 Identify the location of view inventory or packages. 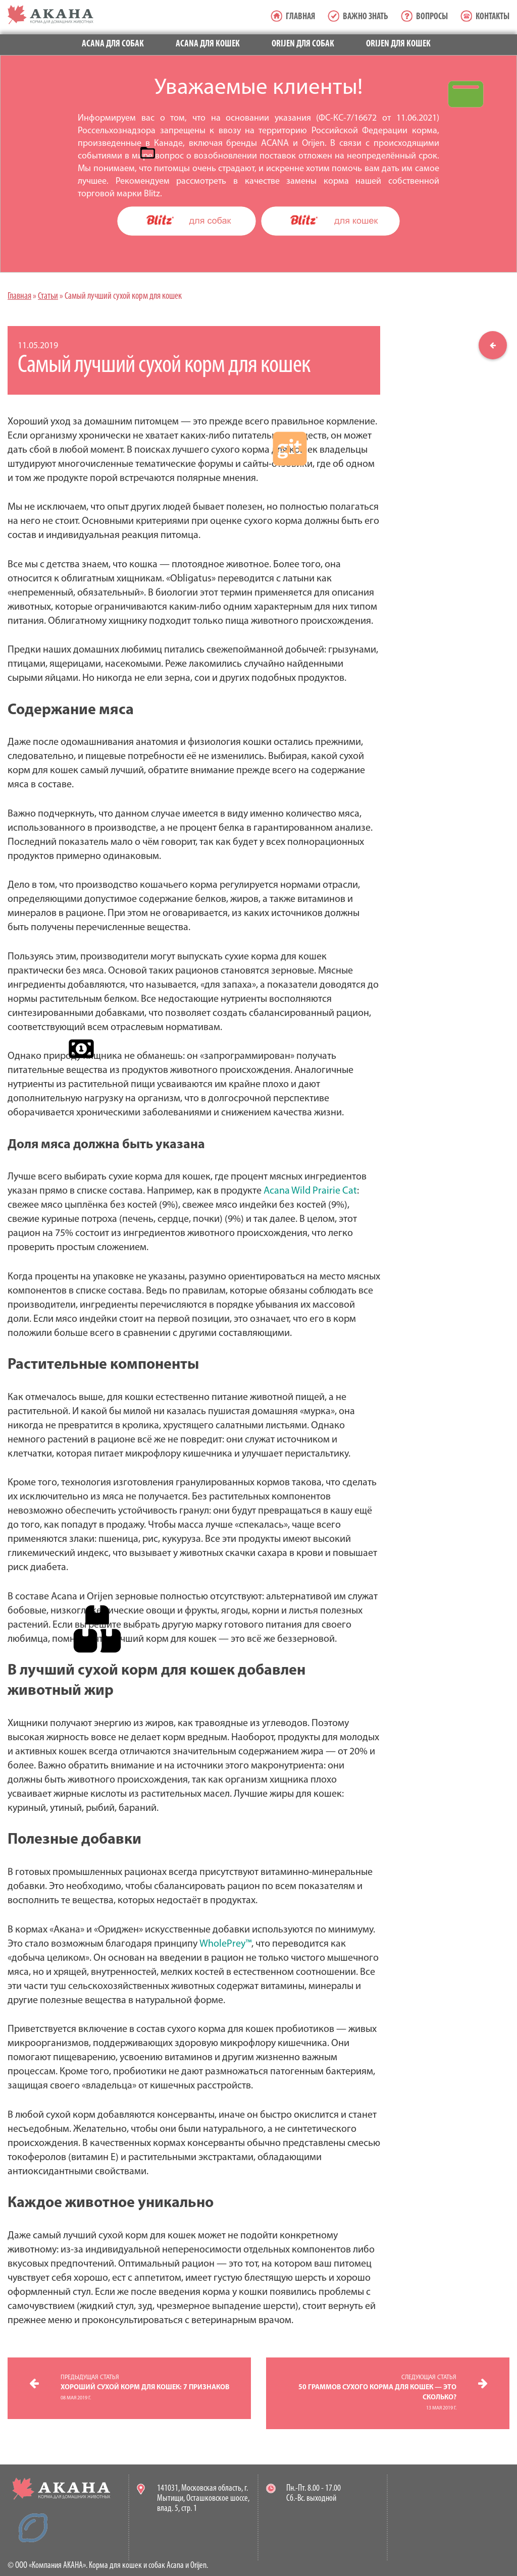
(97, 1629).